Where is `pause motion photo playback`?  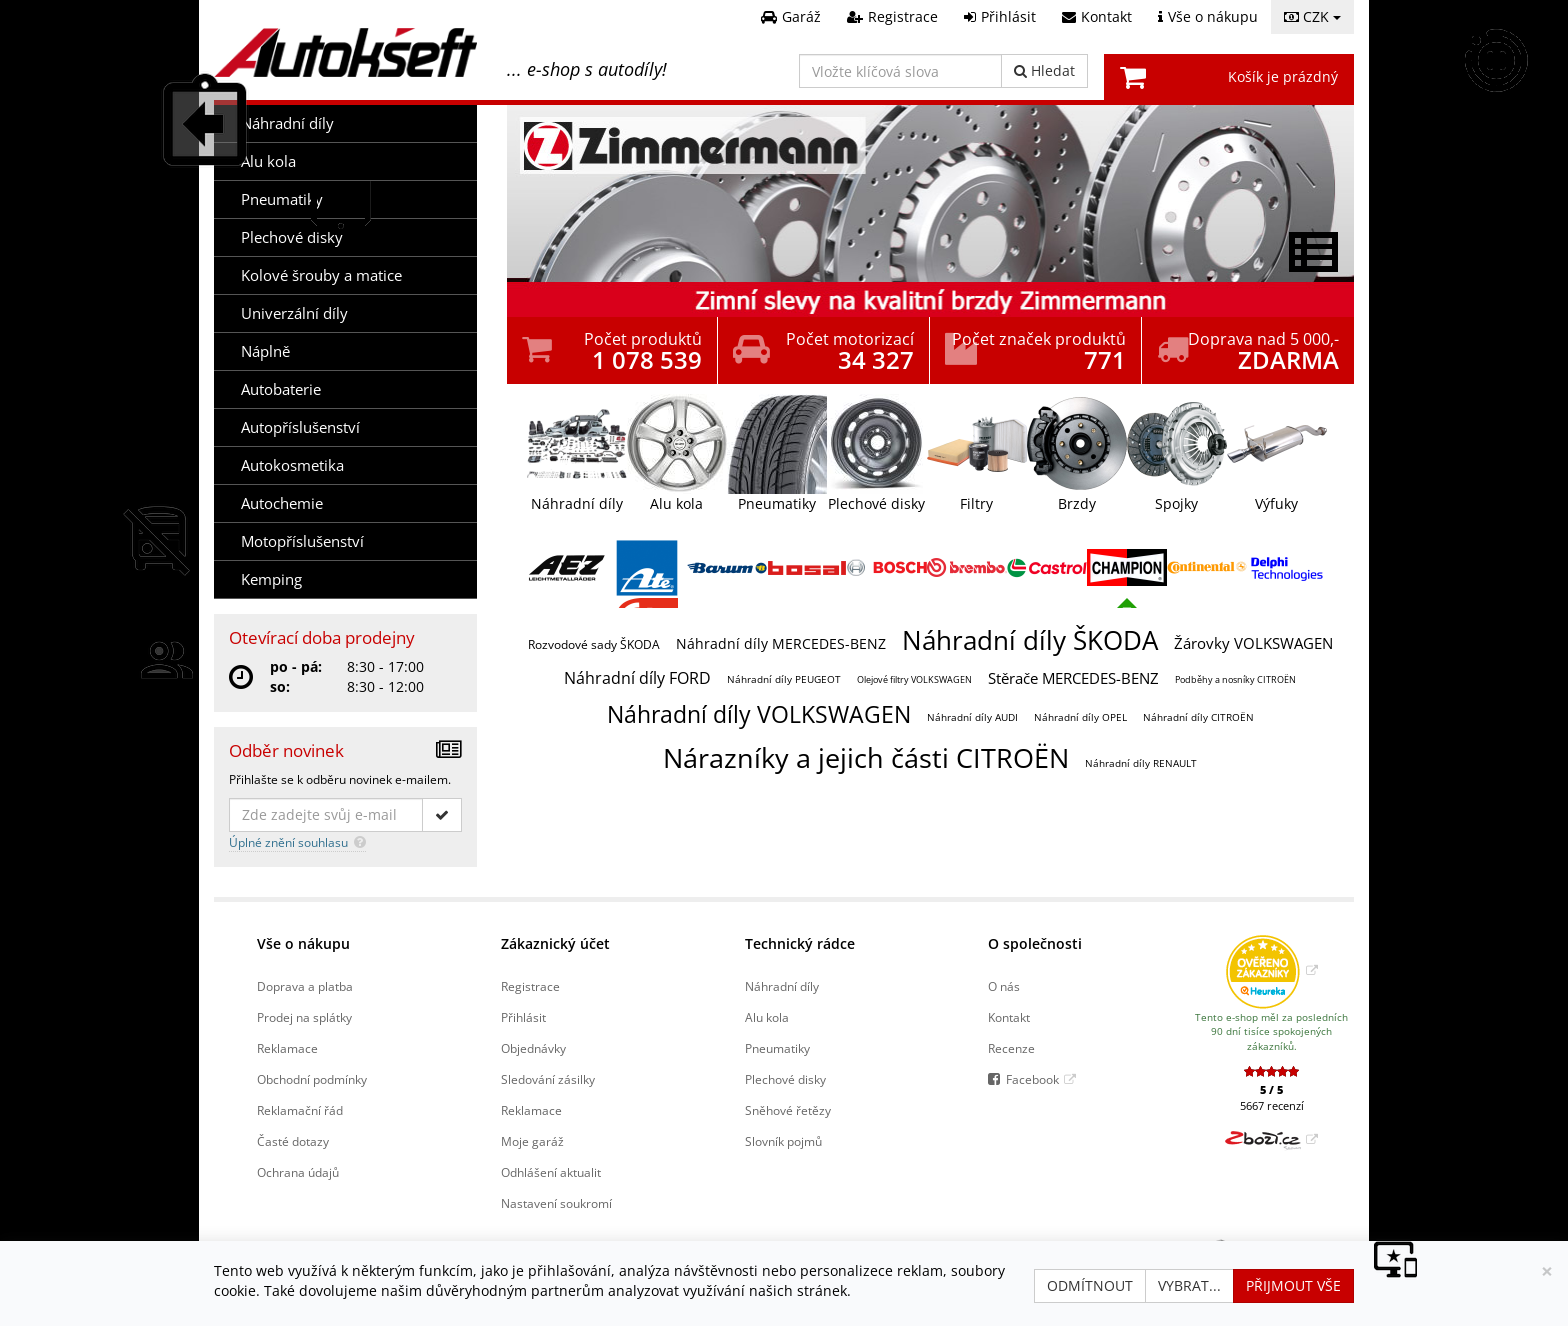 pause motion photo playback is located at coordinates (1496, 60).